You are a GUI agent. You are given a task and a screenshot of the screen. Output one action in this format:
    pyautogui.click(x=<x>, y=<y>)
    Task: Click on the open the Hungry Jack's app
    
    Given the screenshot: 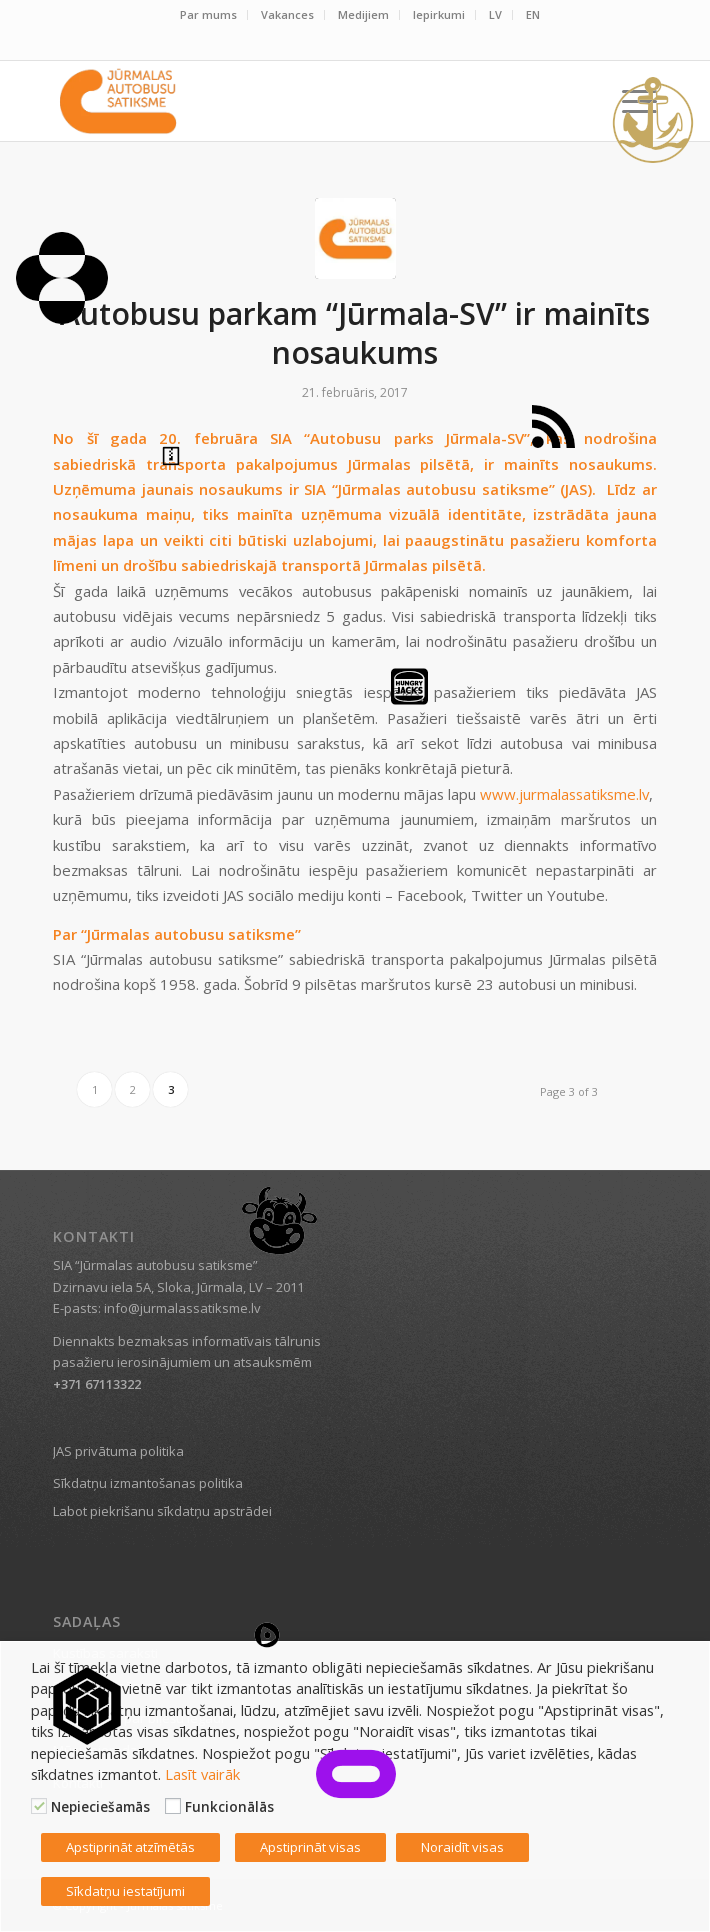 What is the action you would take?
    pyautogui.click(x=409, y=686)
    